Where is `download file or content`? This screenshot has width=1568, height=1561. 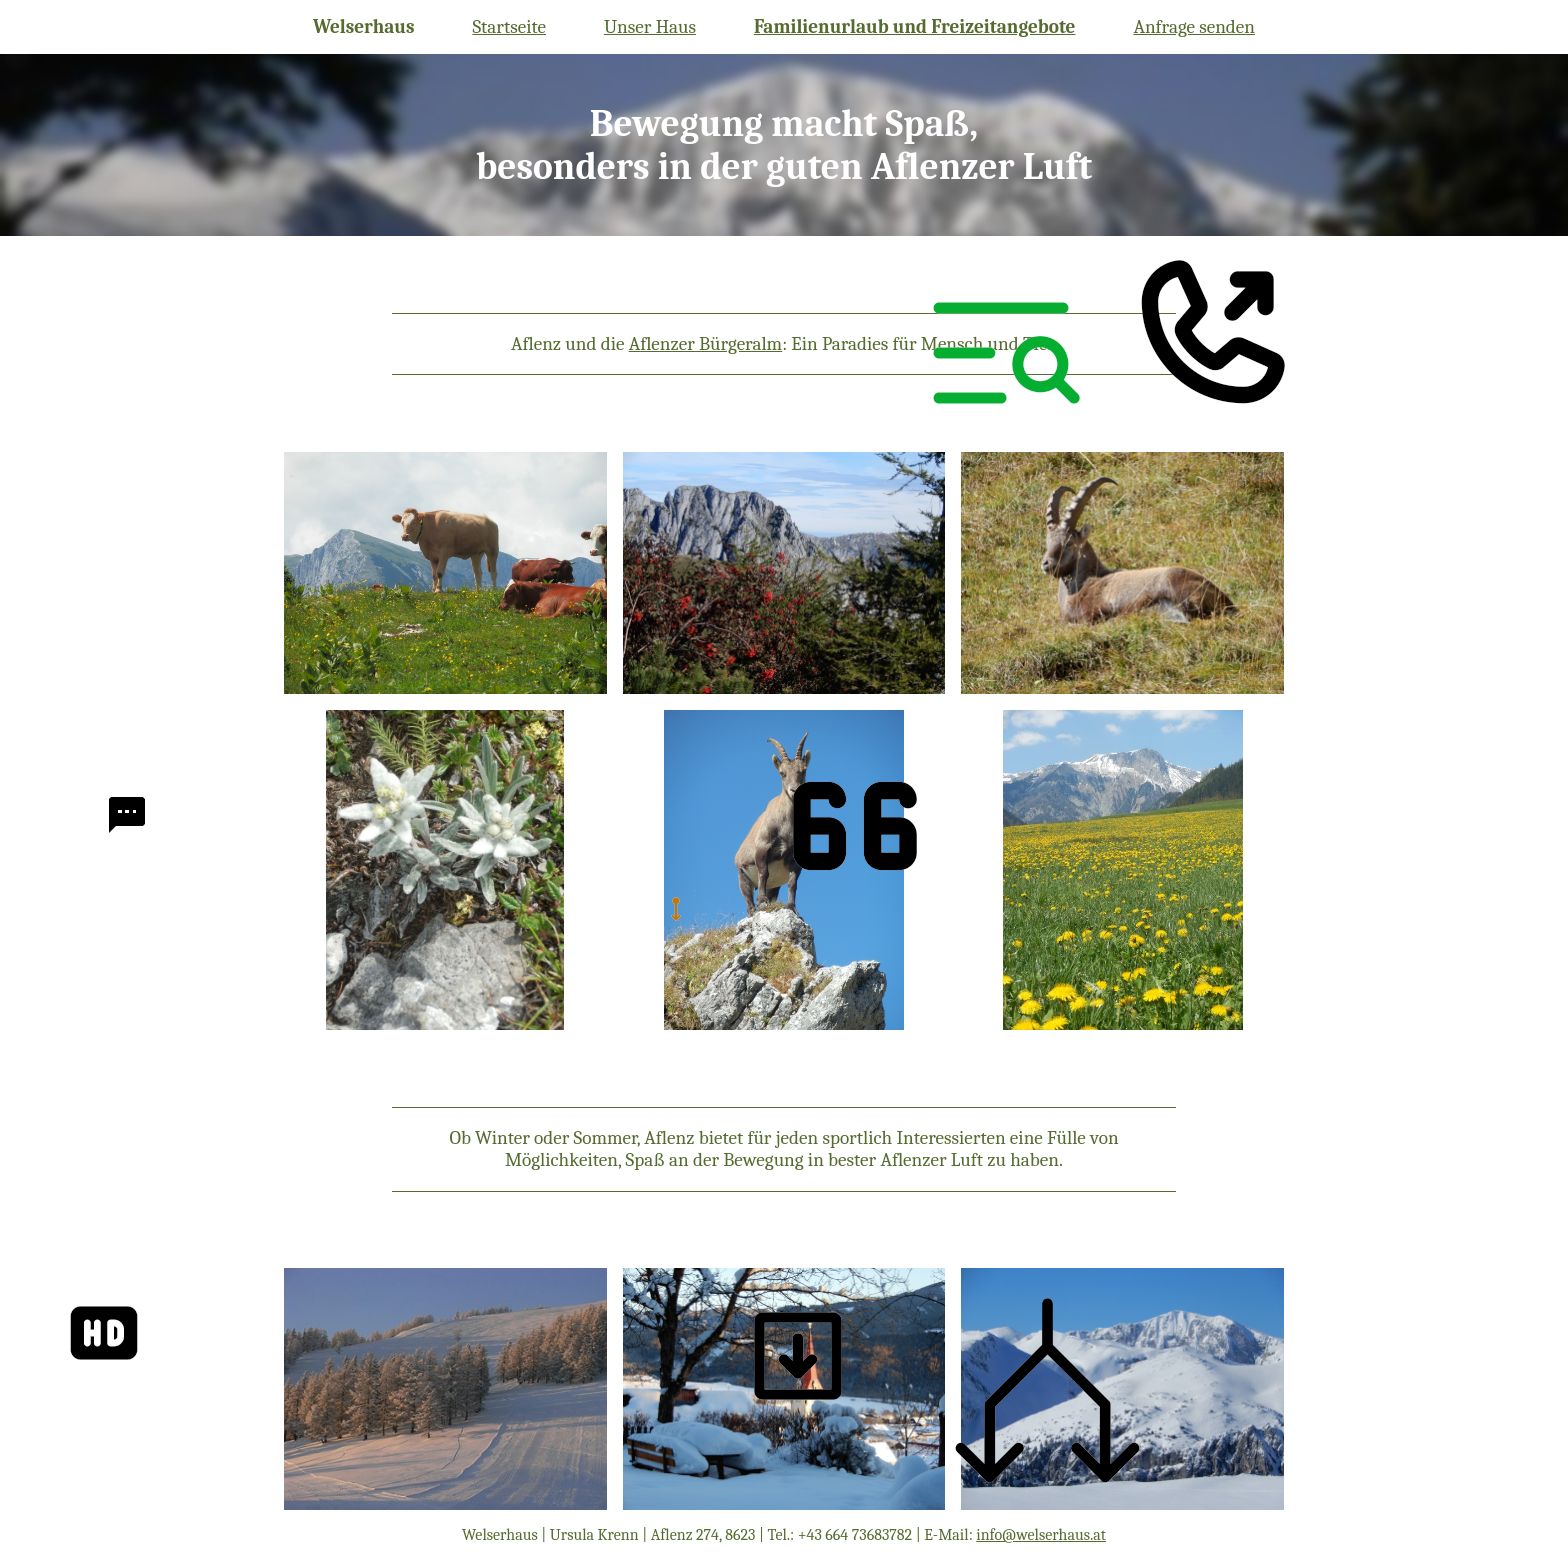 download file or content is located at coordinates (798, 1356).